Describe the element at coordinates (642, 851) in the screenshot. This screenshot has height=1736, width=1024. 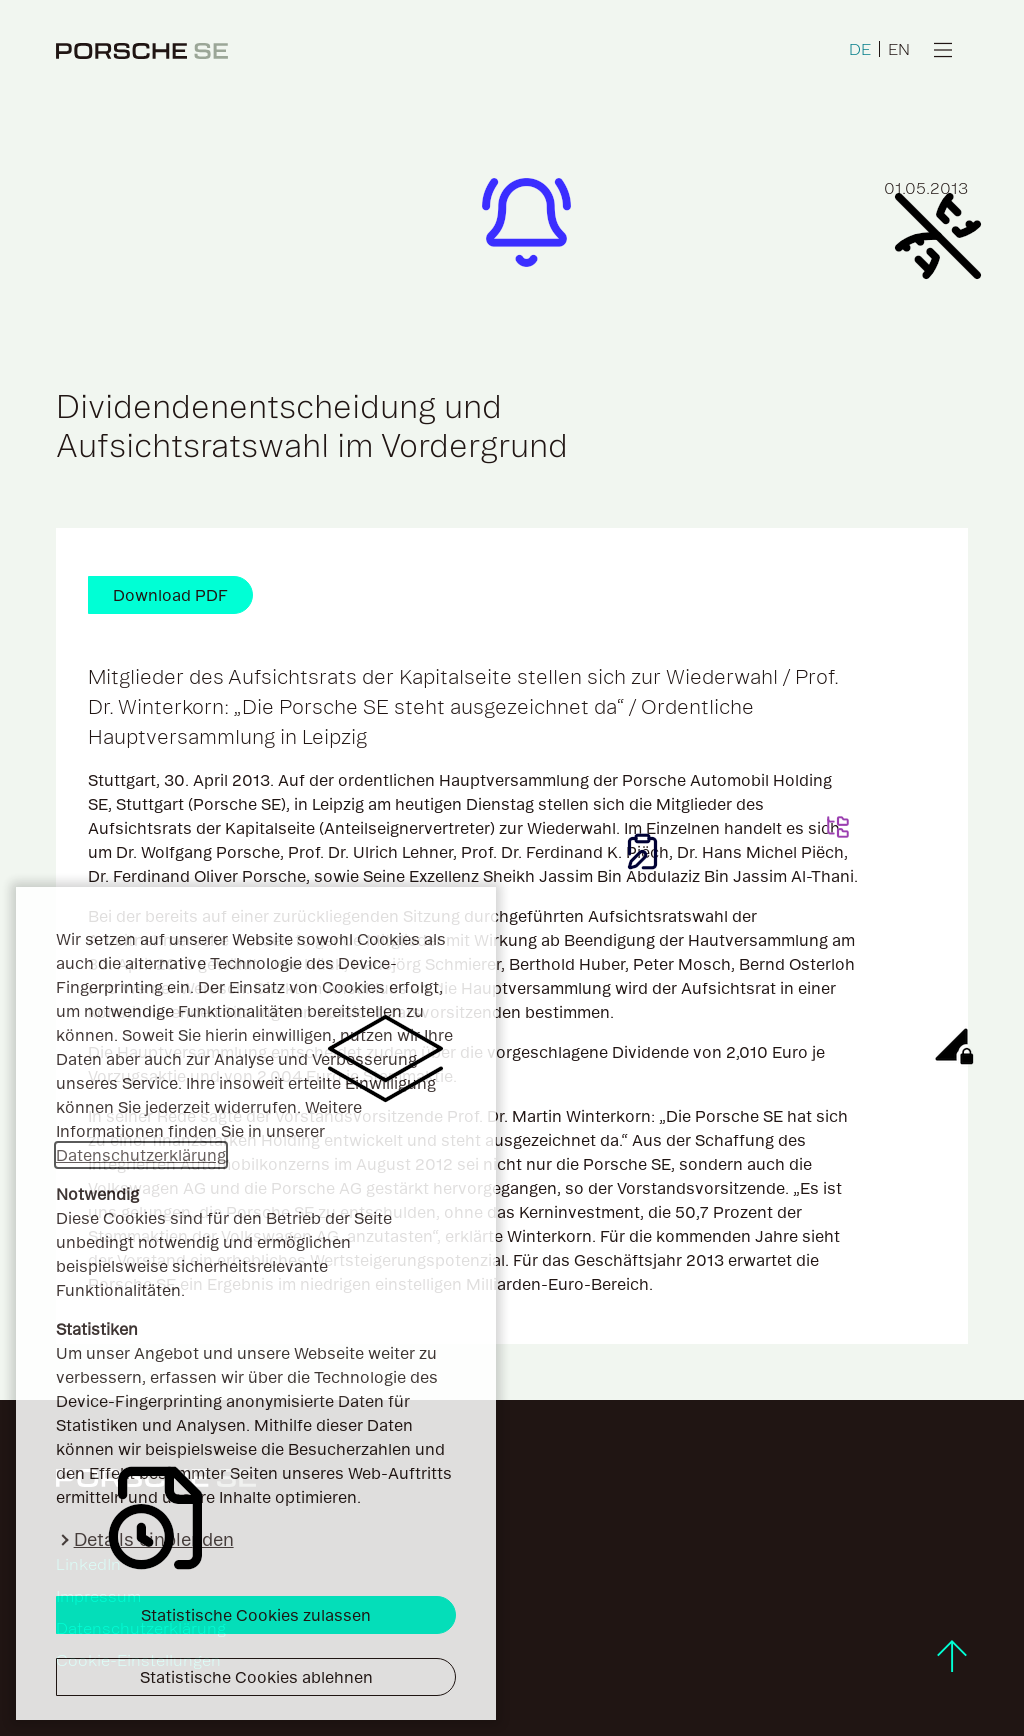
I see `edit clipboard contents` at that location.